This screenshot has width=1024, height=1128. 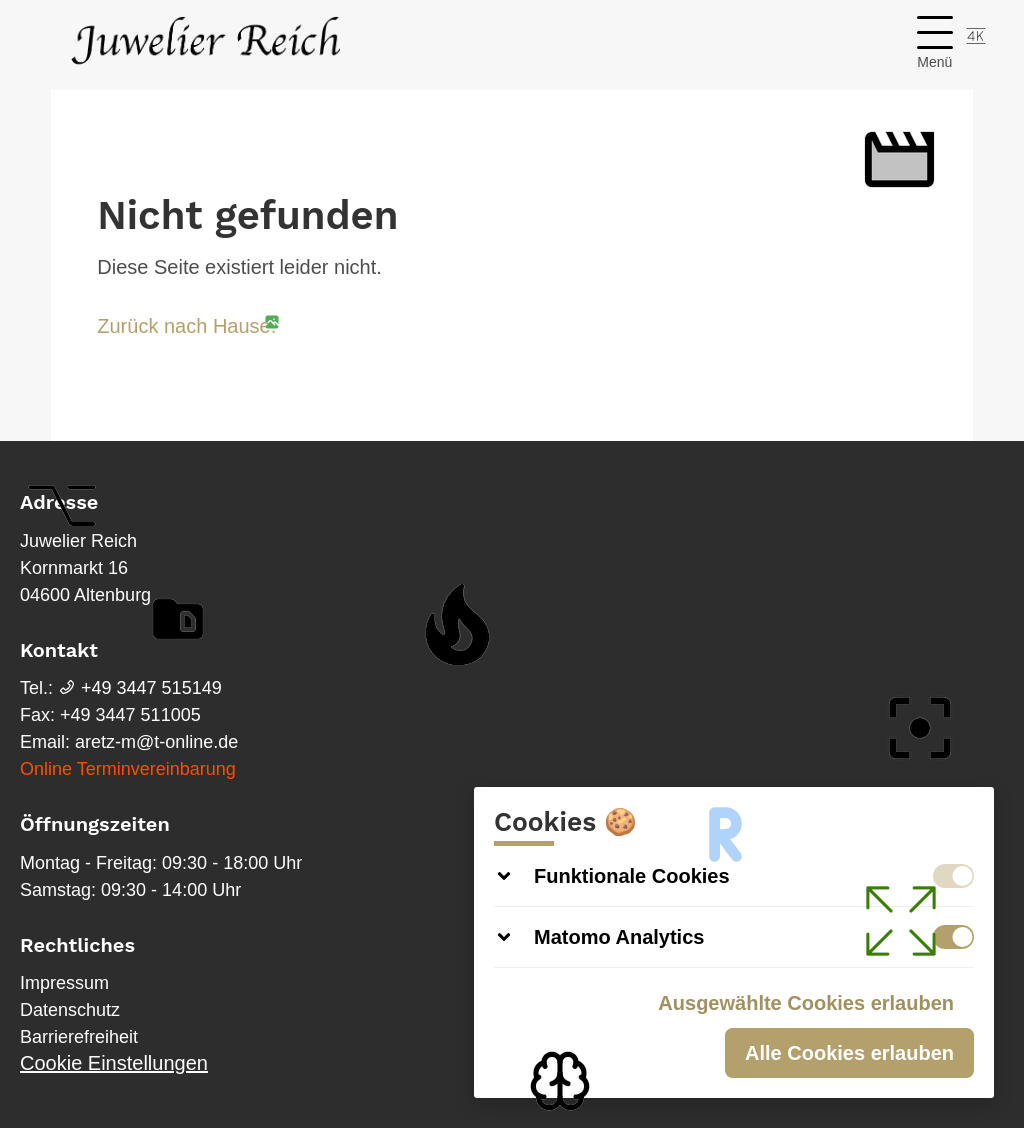 What do you see at coordinates (62, 503) in the screenshot?
I see `indicates the option or alt key modifier` at bounding box center [62, 503].